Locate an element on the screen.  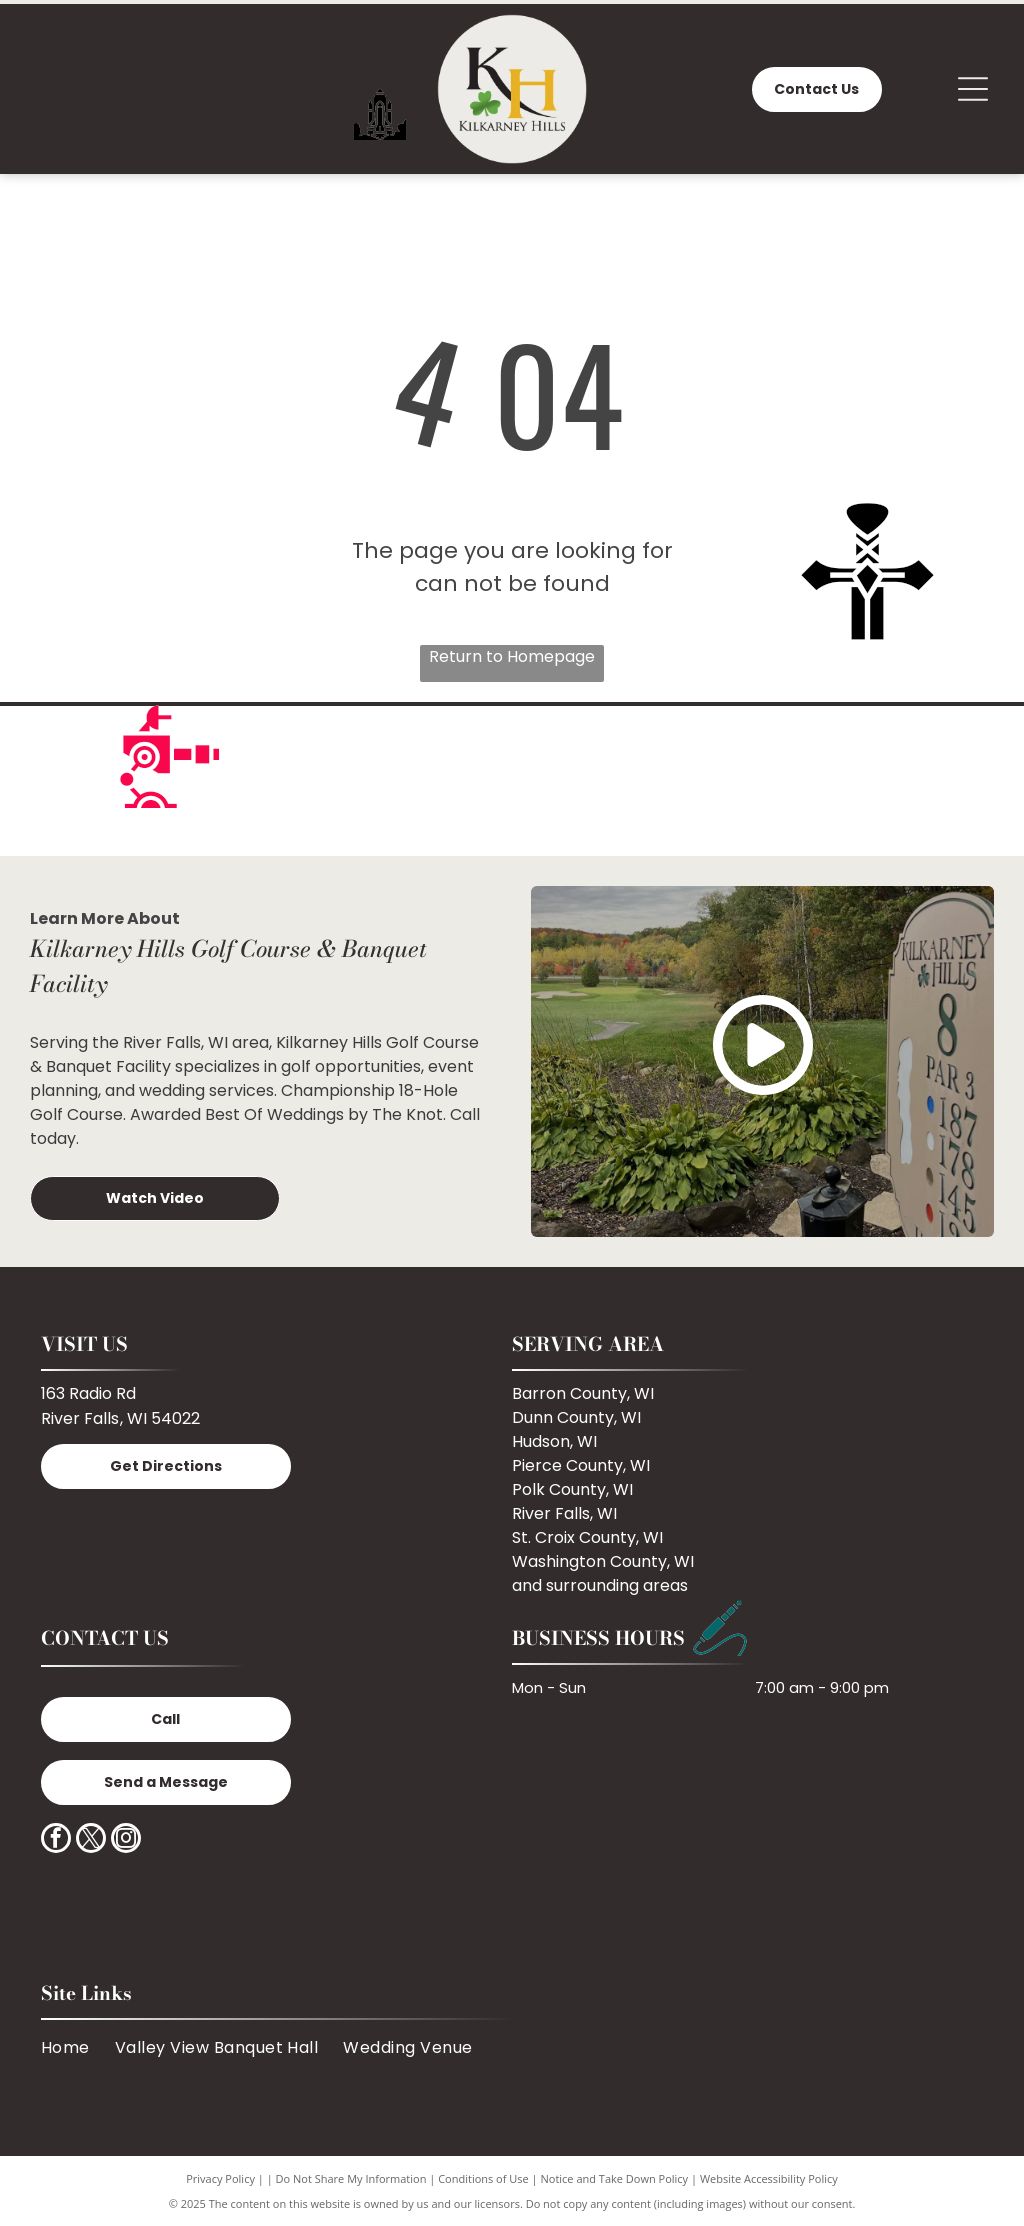
select a sword or melee weapon in a game inventory is located at coordinates (867, 570).